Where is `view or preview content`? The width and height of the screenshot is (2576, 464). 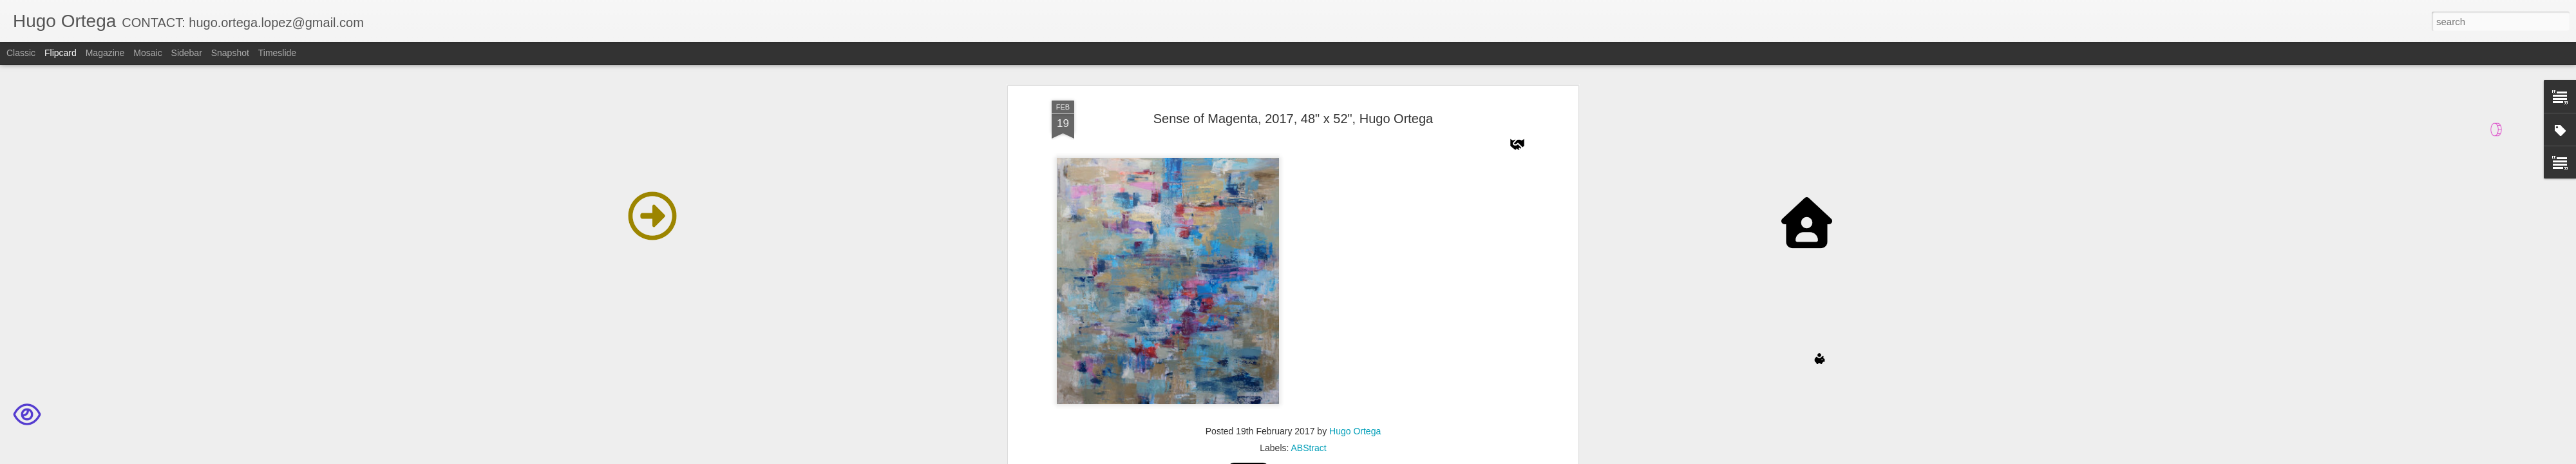
view or preview content is located at coordinates (27, 414).